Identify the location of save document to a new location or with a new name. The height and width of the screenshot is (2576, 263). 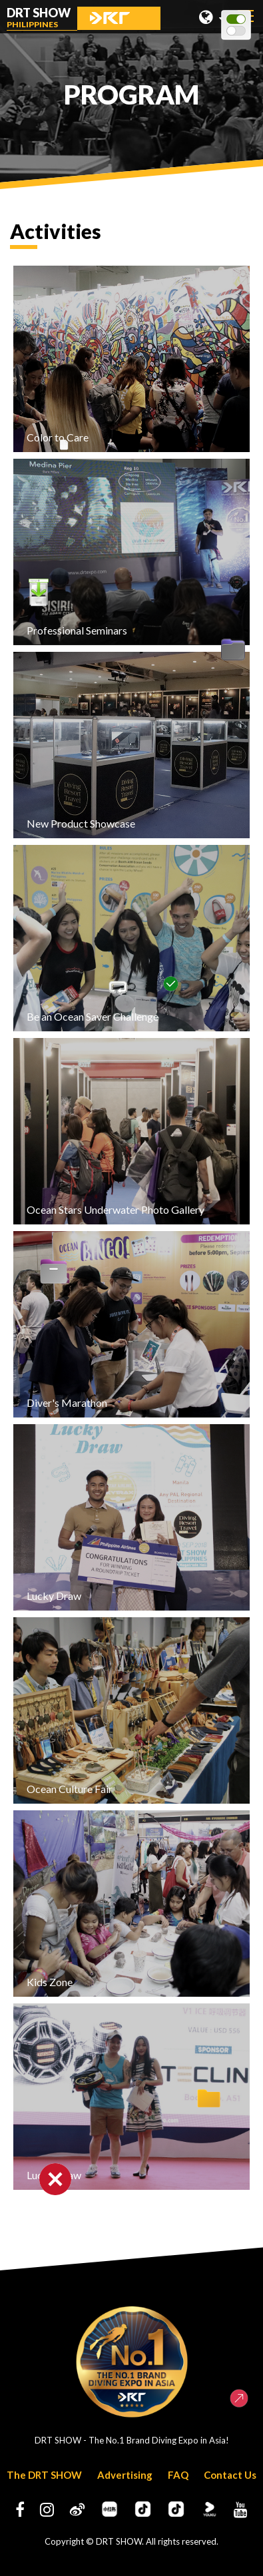
(39, 593).